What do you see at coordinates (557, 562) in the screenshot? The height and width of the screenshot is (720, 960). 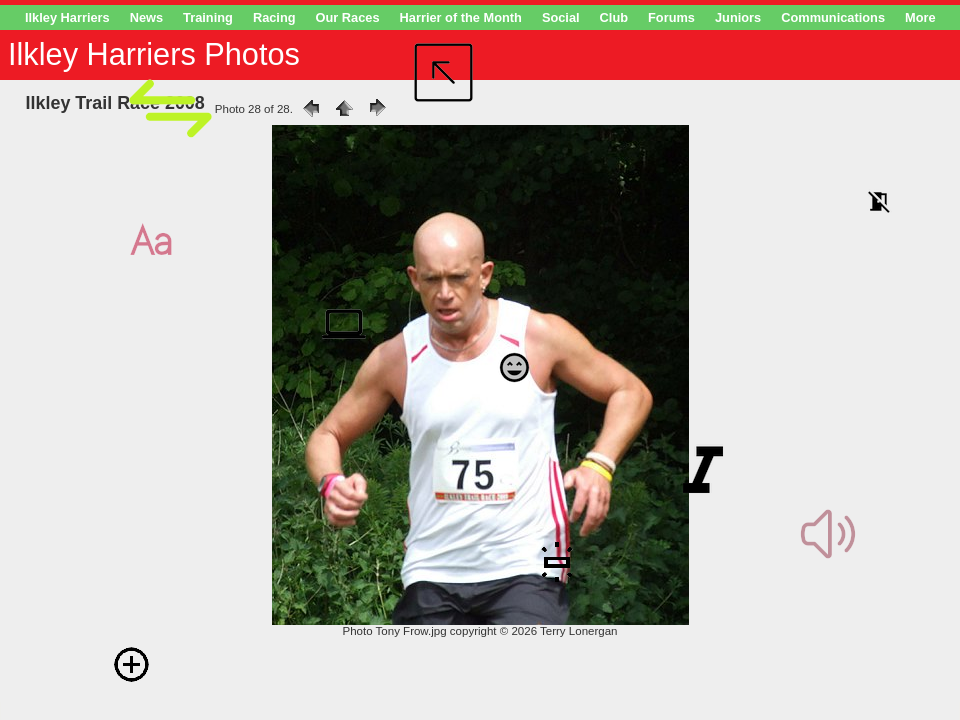 I see `adjust screen brightness settings` at bounding box center [557, 562].